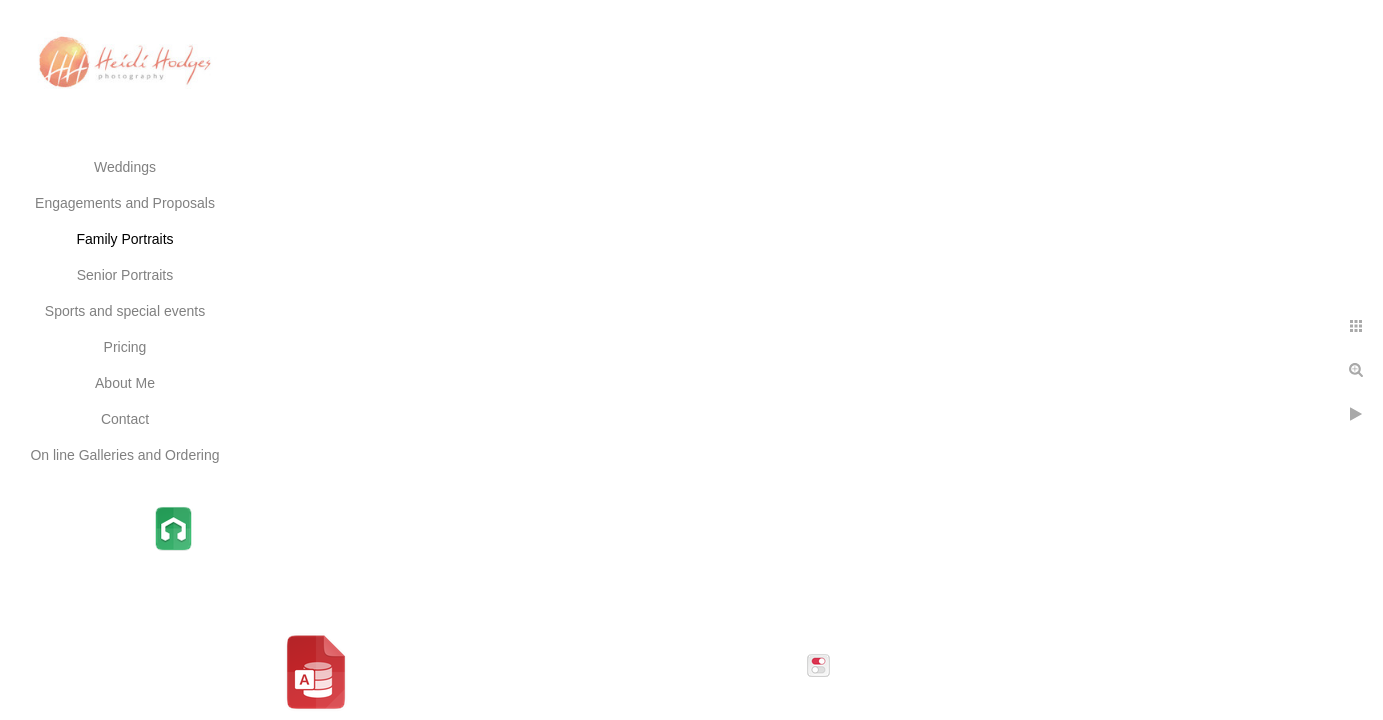 This screenshot has width=1383, height=720. What do you see at coordinates (173, 528) in the screenshot?
I see `an LMMS music project file` at bounding box center [173, 528].